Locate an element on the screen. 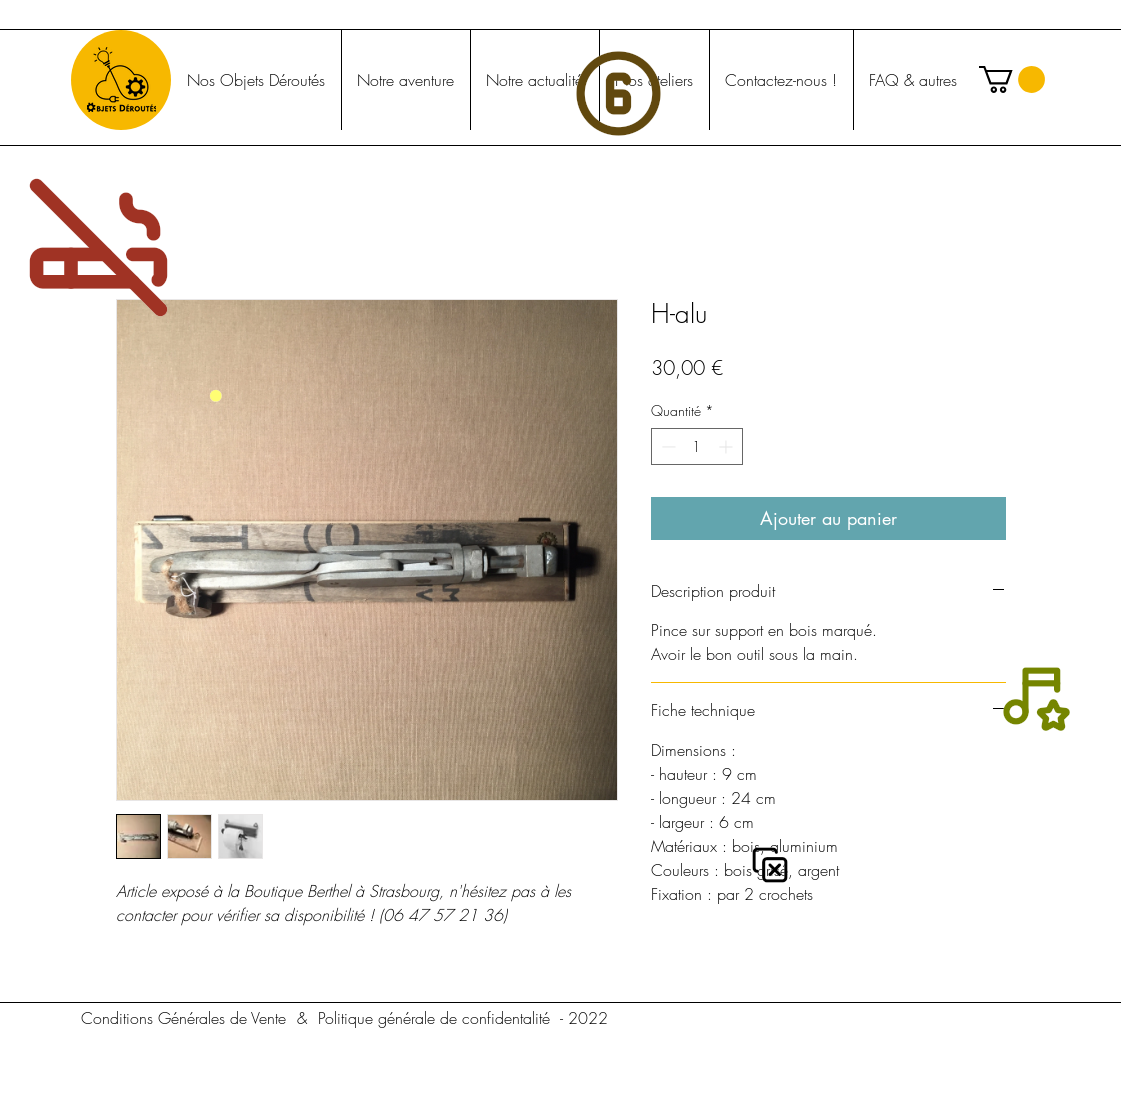 The image size is (1121, 1104). indicates step 6 in a multi-step process is located at coordinates (618, 93).